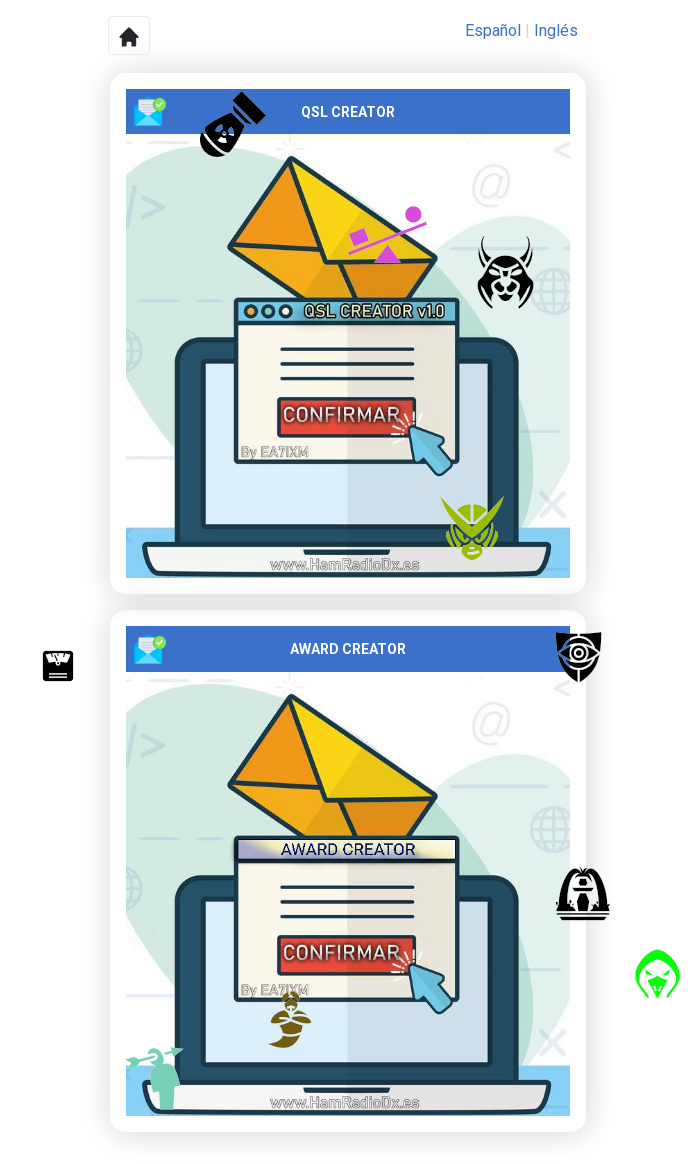 This screenshot has width=696, height=1164. What do you see at coordinates (233, 124) in the screenshot?
I see `nuclear bomb or atomic weapon icon` at bounding box center [233, 124].